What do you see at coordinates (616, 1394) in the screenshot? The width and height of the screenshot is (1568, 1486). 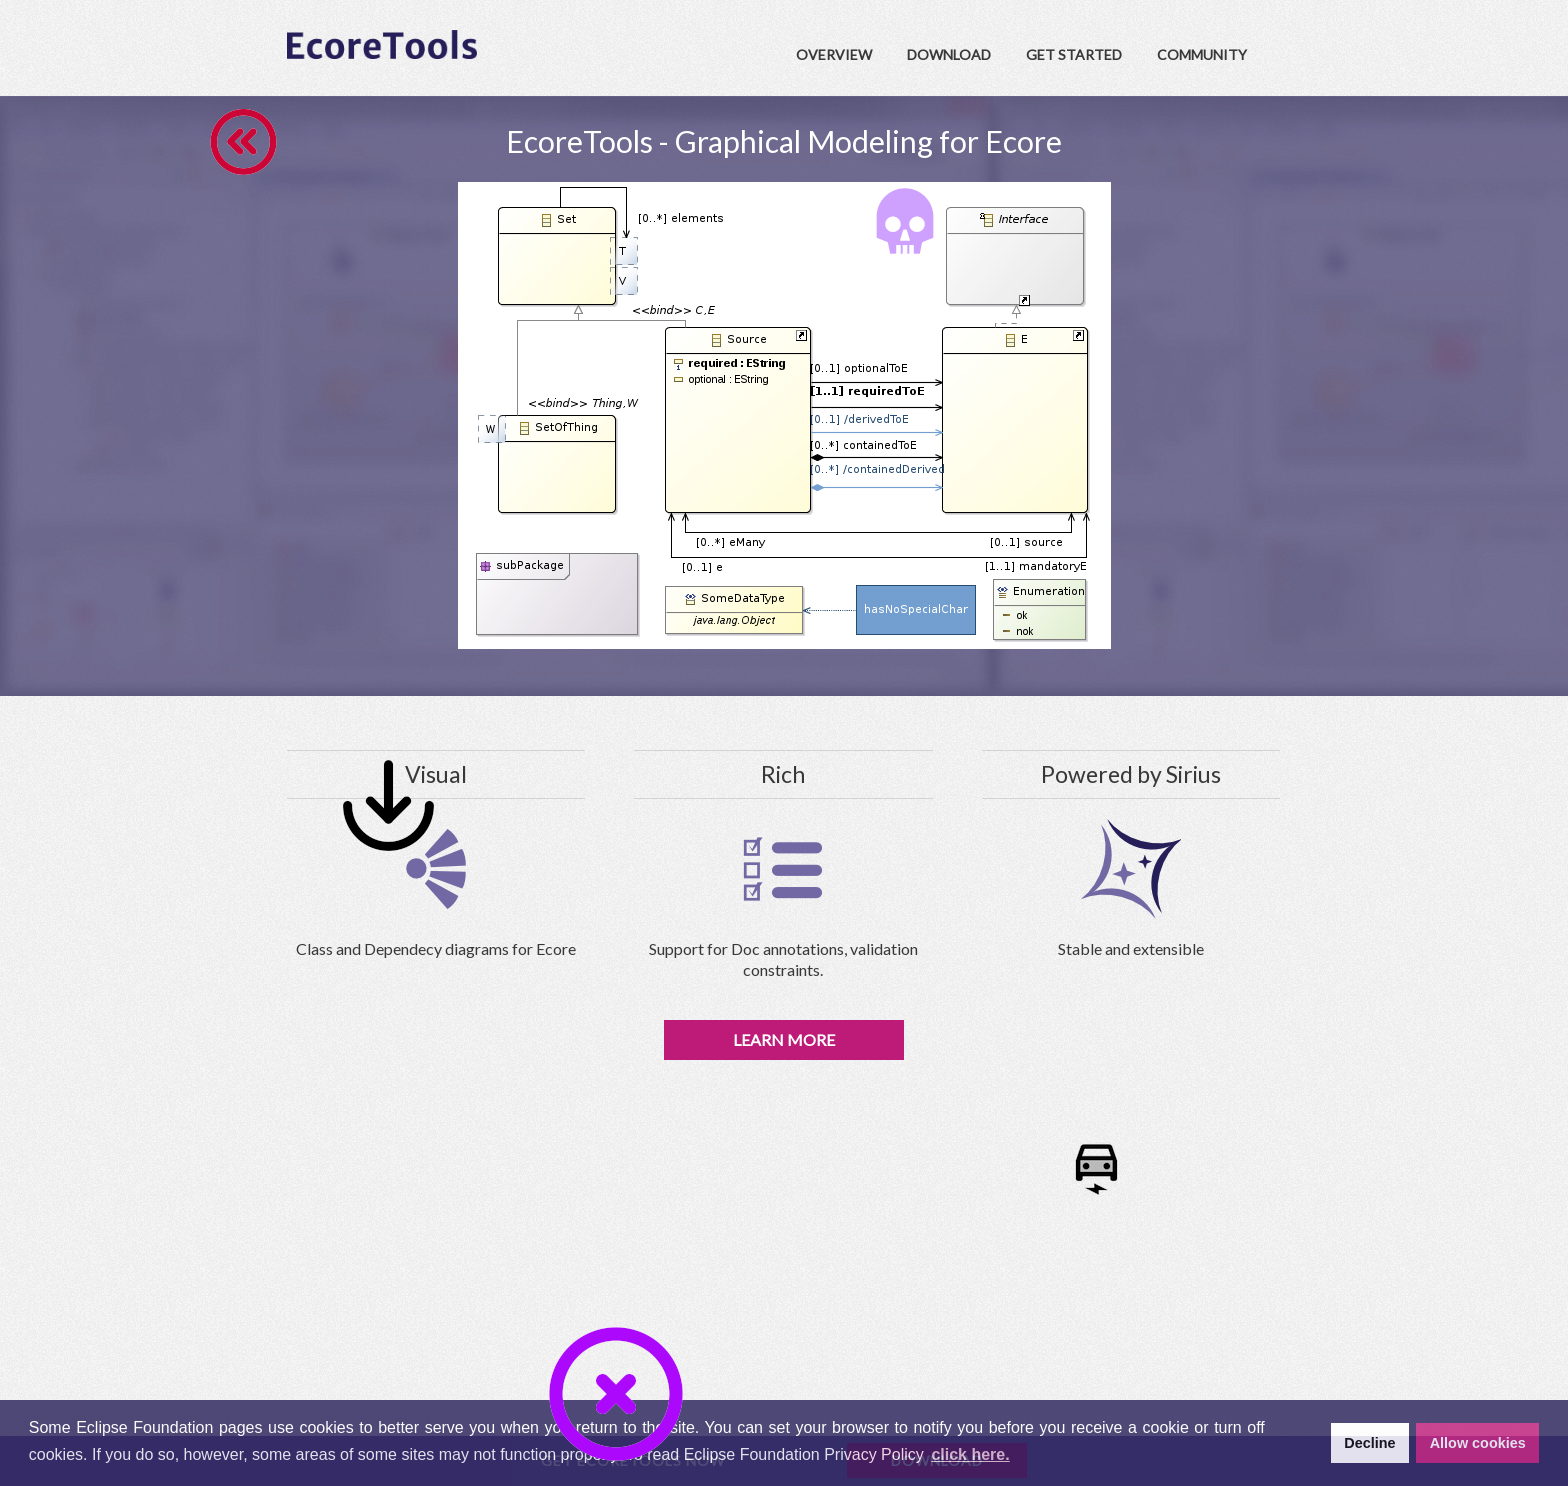 I see `close or dismiss a dialog` at bounding box center [616, 1394].